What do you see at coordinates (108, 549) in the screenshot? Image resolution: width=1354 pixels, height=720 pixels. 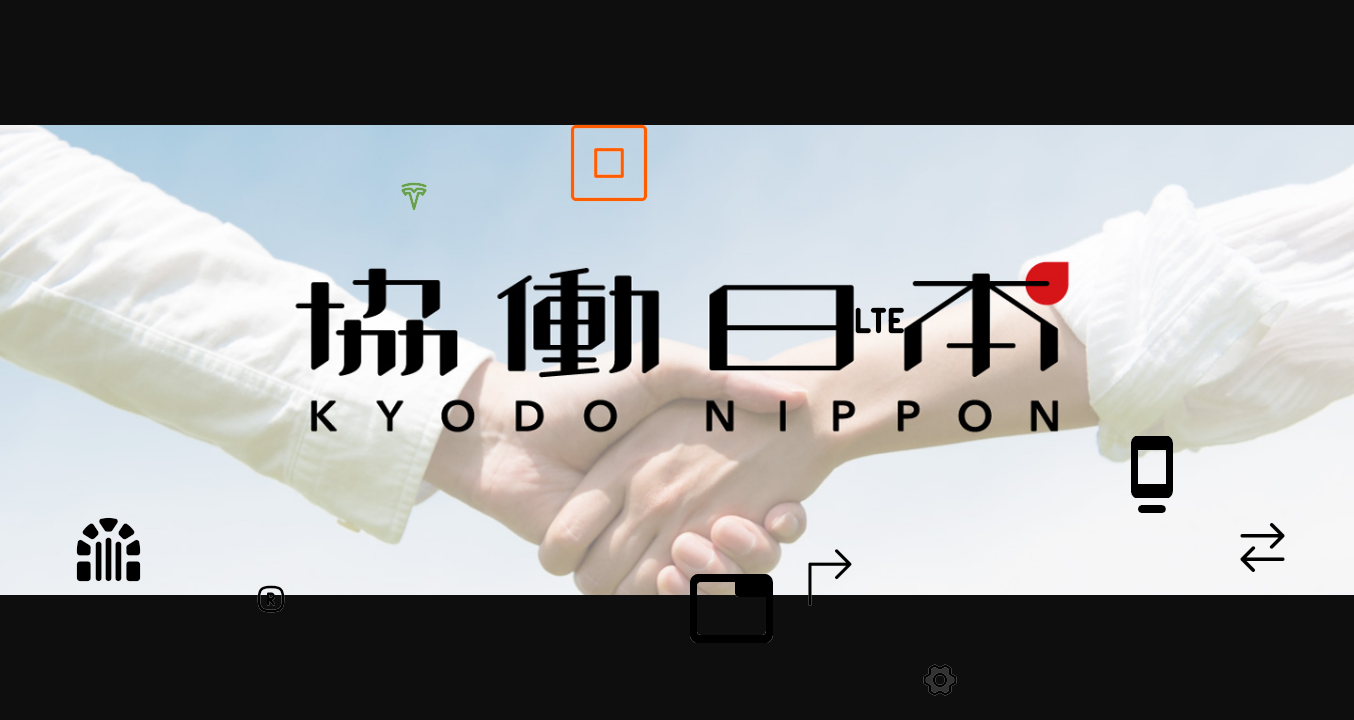 I see `access dungeon or castle-themed game content` at bounding box center [108, 549].